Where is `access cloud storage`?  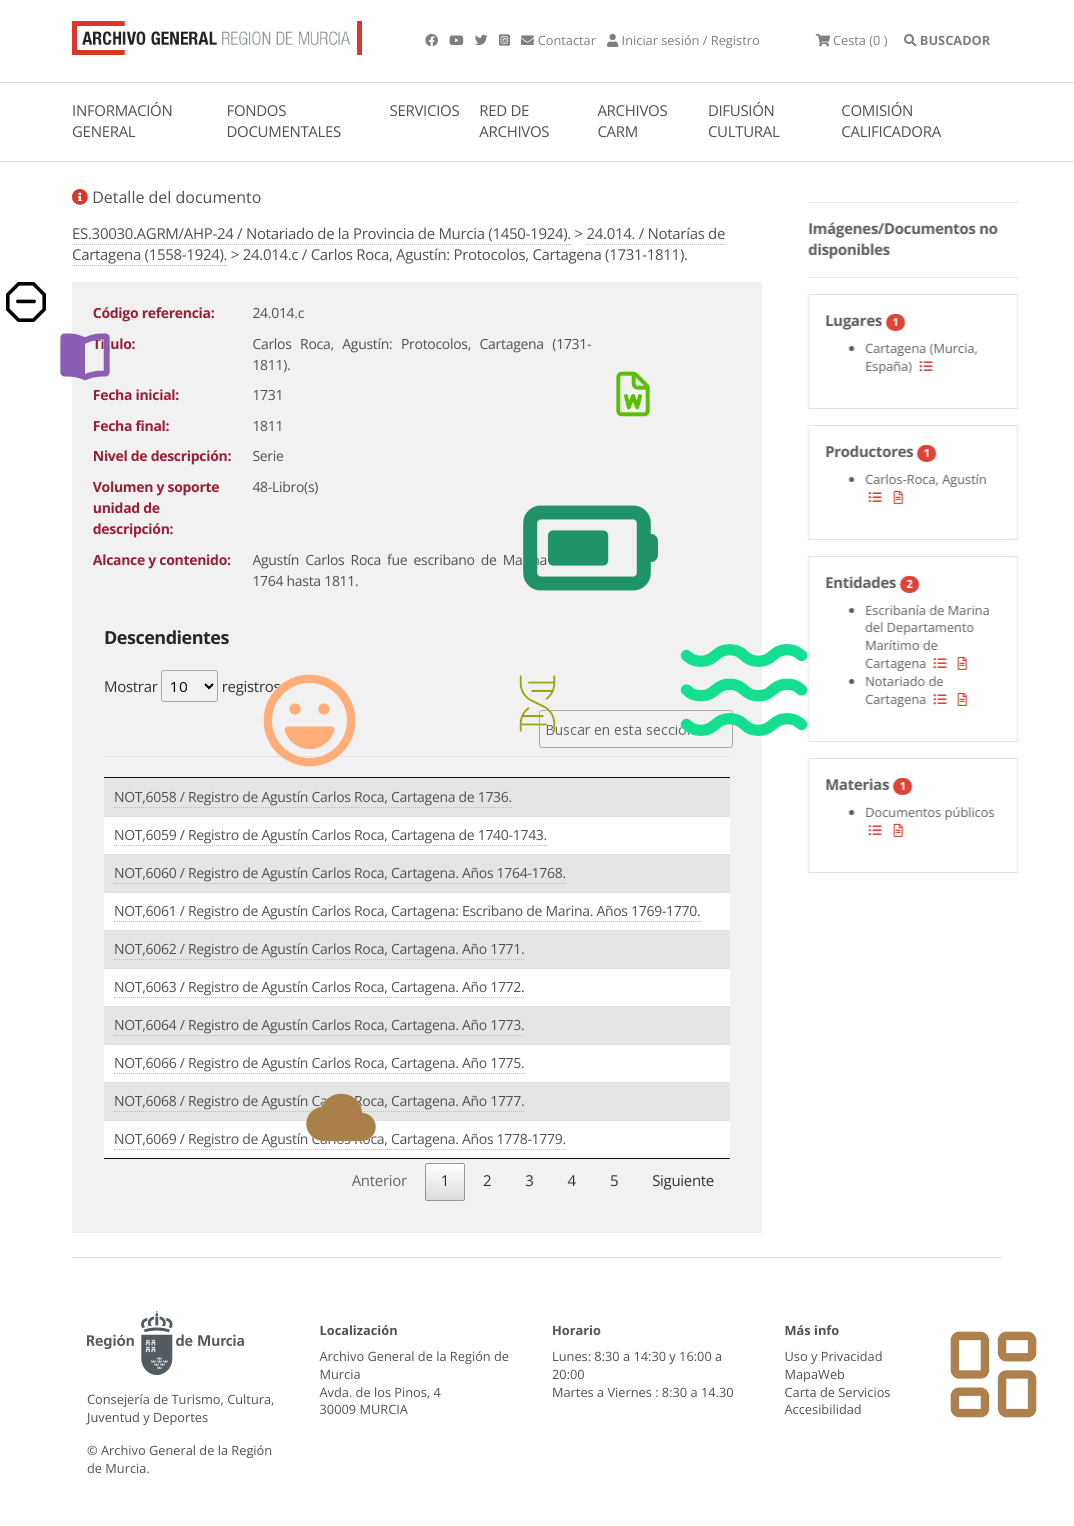 access cloud storage is located at coordinates (341, 1119).